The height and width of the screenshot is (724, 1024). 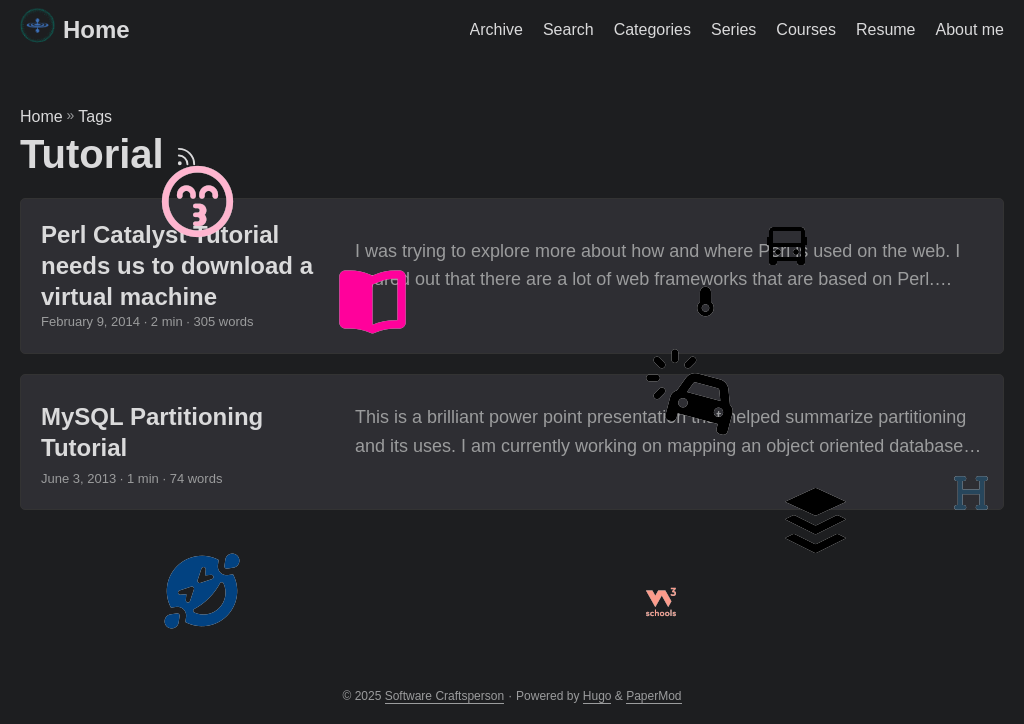 I want to click on format text as a heading, so click(x=971, y=493).